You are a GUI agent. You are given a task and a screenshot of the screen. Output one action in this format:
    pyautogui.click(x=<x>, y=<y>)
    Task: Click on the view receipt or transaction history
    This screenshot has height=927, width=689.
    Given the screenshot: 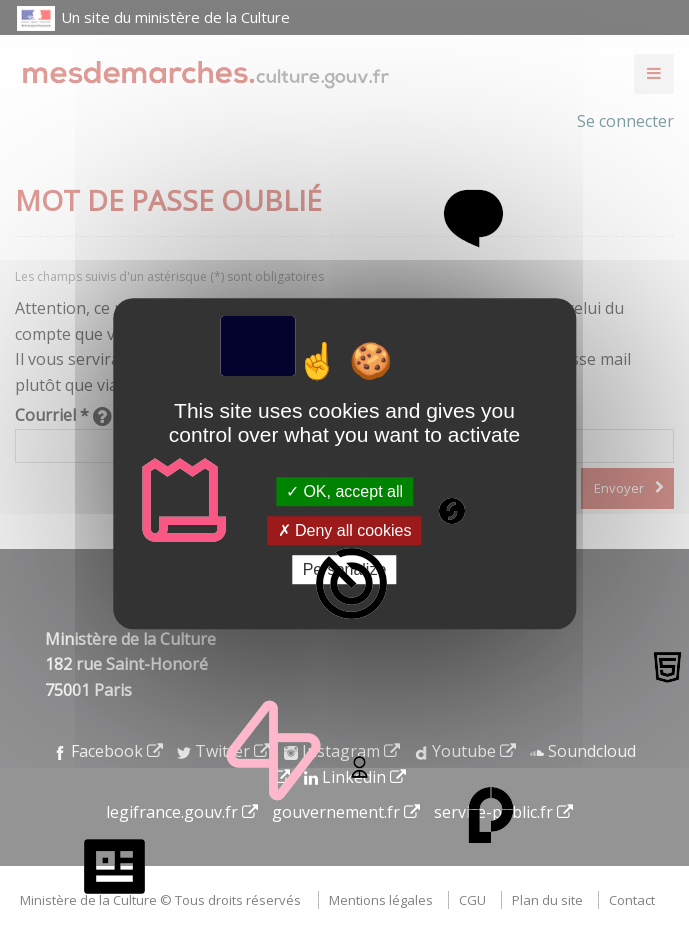 What is the action you would take?
    pyautogui.click(x=180, y=500)
    